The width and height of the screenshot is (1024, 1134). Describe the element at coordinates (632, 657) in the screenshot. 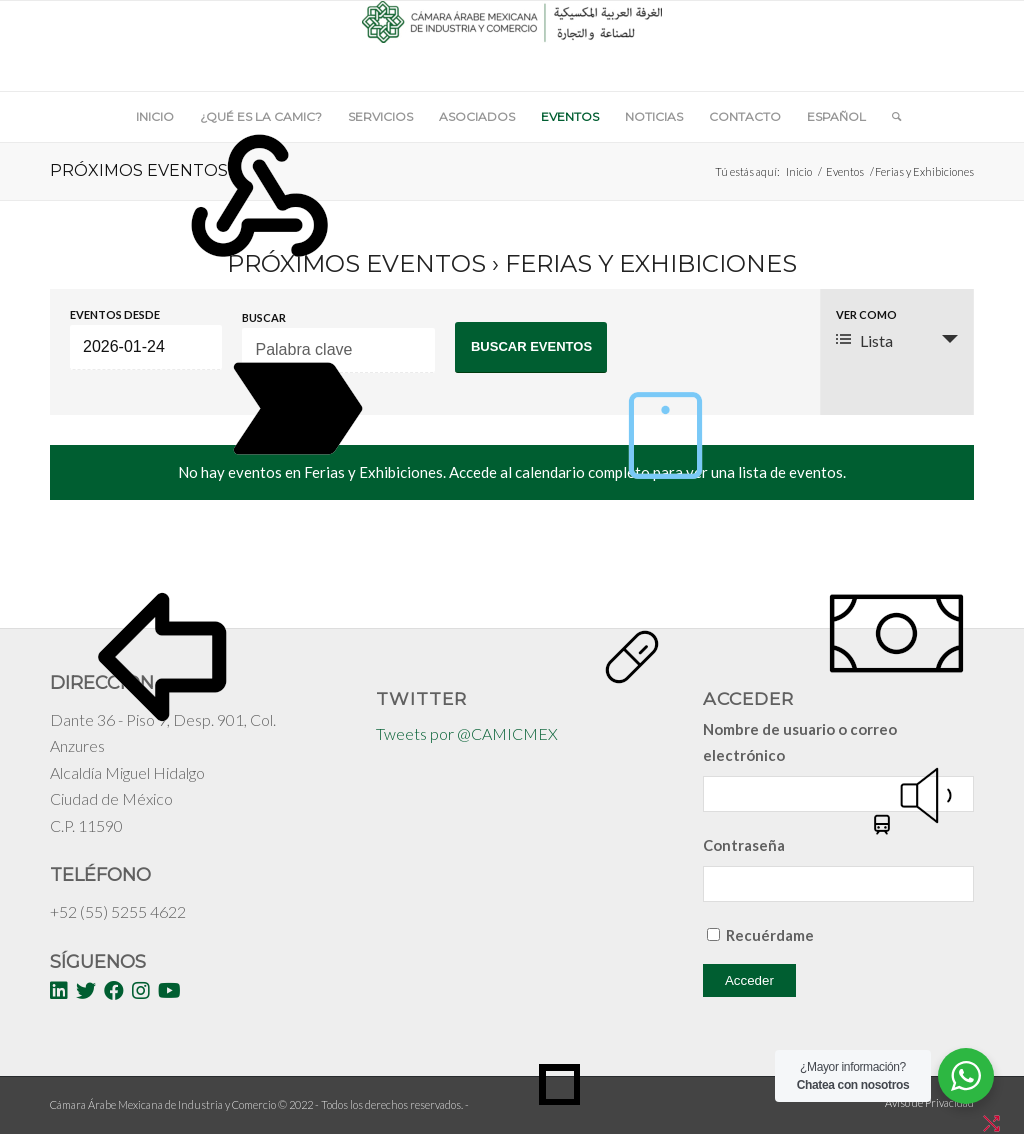

I see `access medication or health information` at that location.